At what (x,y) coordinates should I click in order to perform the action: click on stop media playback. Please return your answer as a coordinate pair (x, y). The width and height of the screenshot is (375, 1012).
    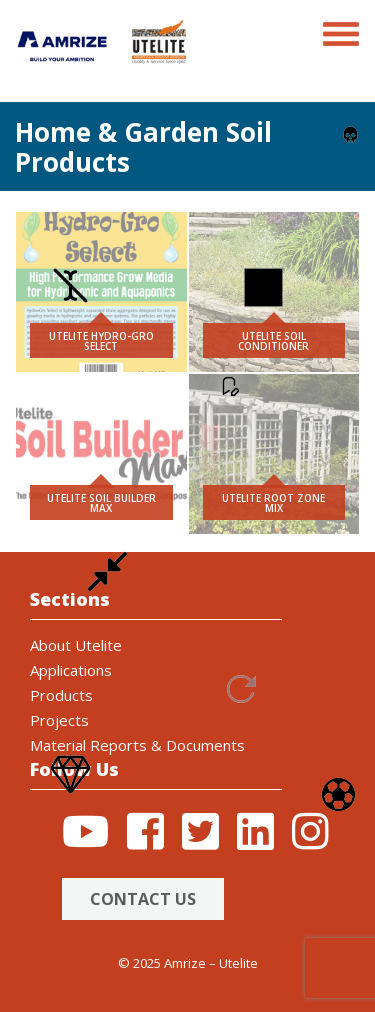
    Looking at the image, I should click on (263, 287).